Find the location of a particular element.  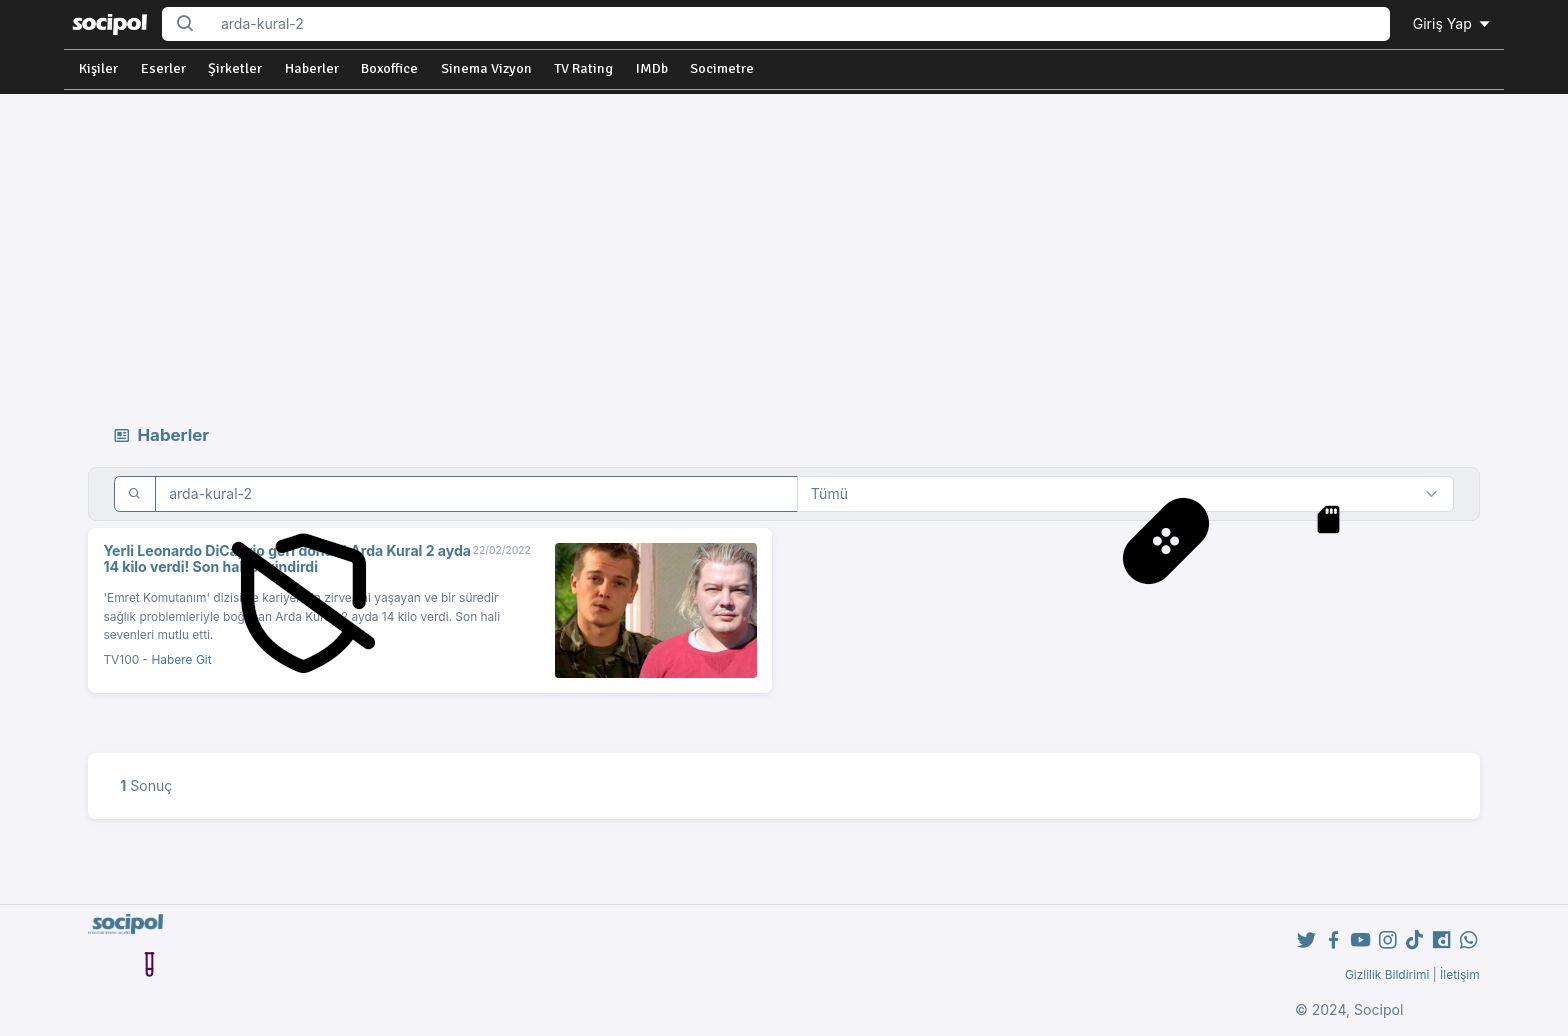

access first aid or medical resources is located at coordinates (1166, 541).